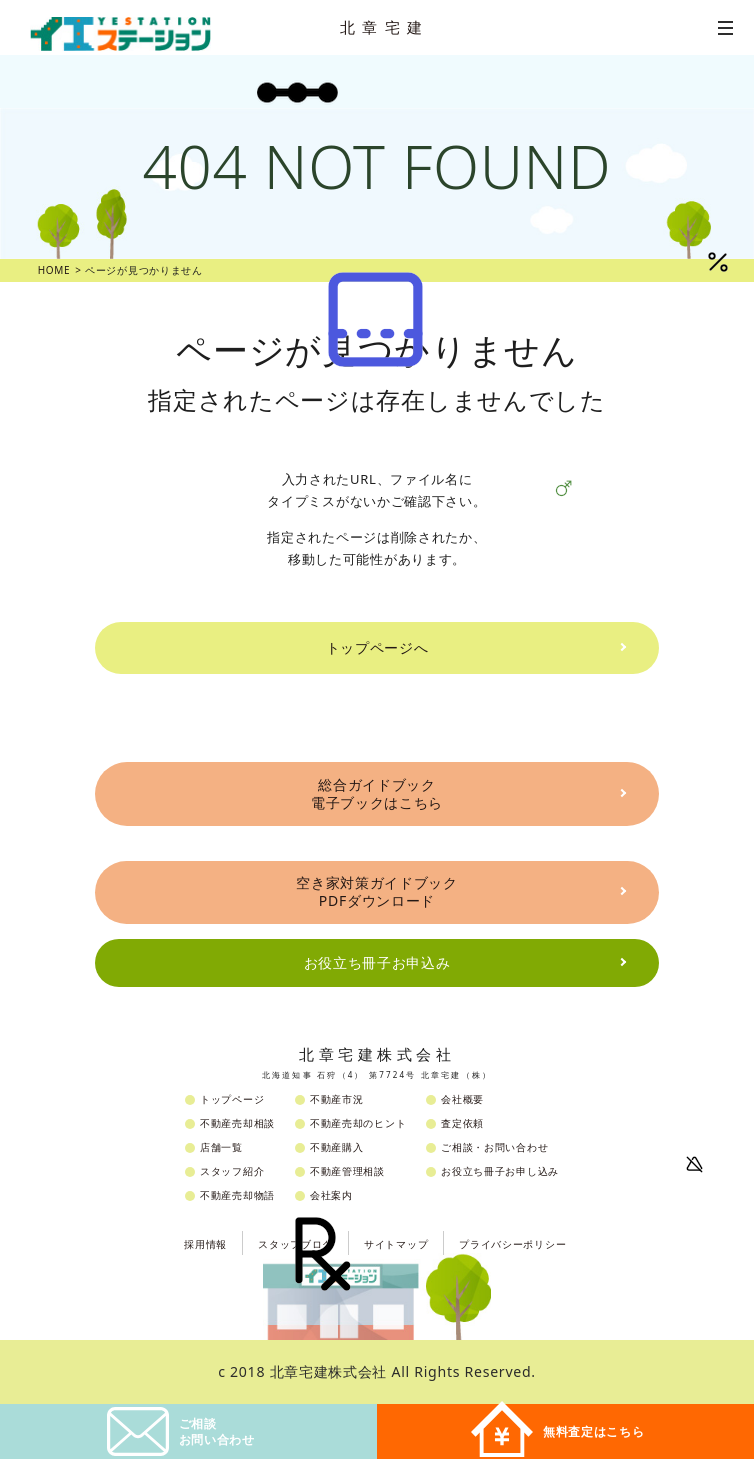 This screenshot has width=754, height=1459. Describe the element at coordinates (375, 319) in the screenshot. I see `toggle bottom panel visibility` at that location.